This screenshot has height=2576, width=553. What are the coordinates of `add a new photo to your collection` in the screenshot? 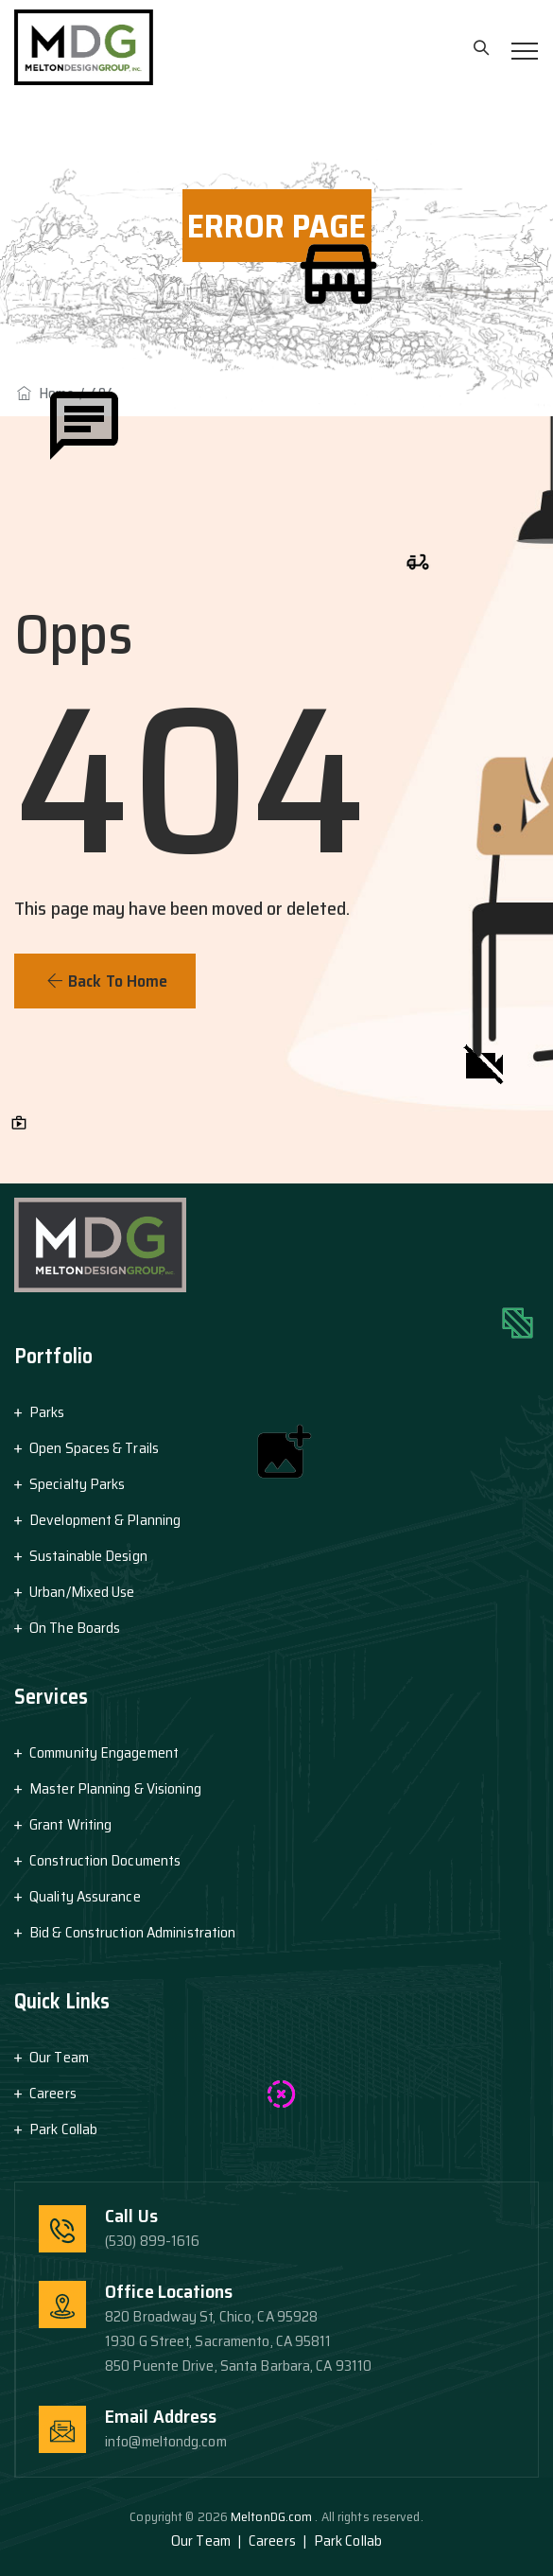 It's located at (283, 1452).